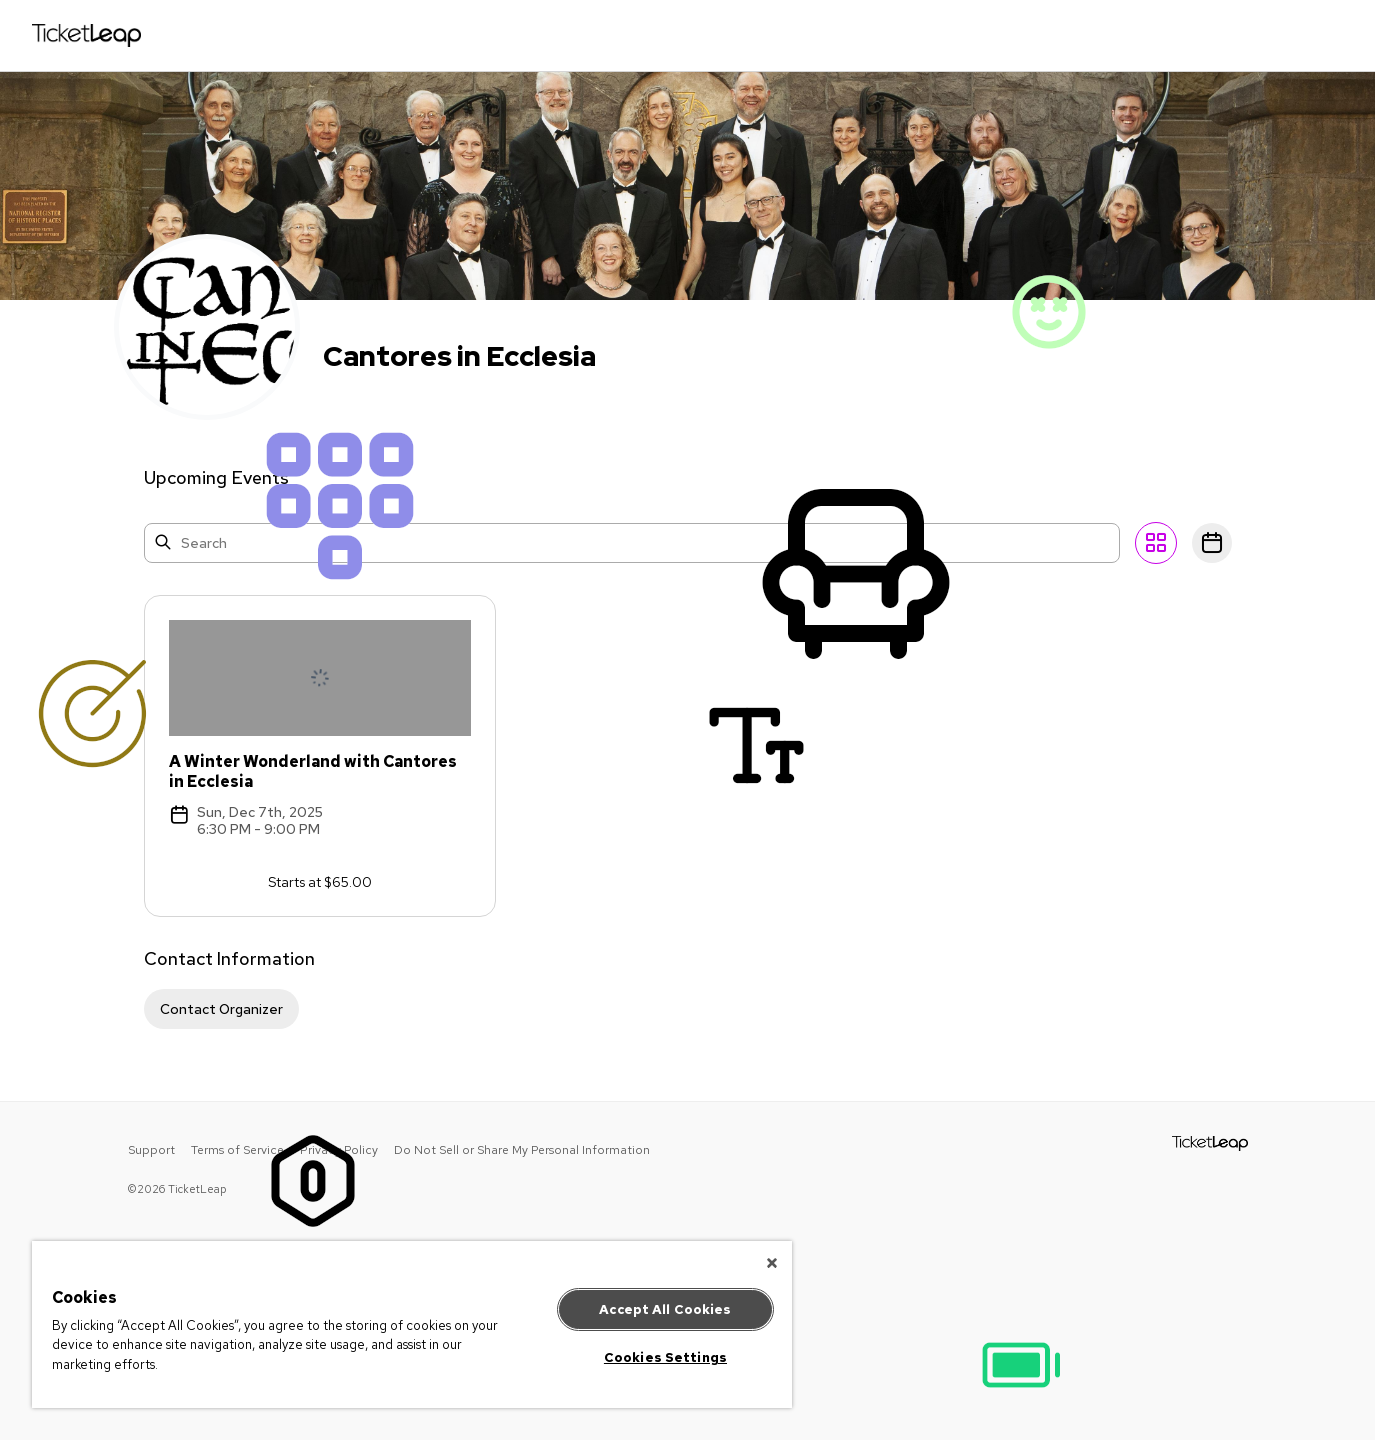 This screenshot has height=1440, width=1375. What do you see at coordinates (340, 506) in the screenshot?
I see `open the phone dialpad` at bounding box center [340, 506].